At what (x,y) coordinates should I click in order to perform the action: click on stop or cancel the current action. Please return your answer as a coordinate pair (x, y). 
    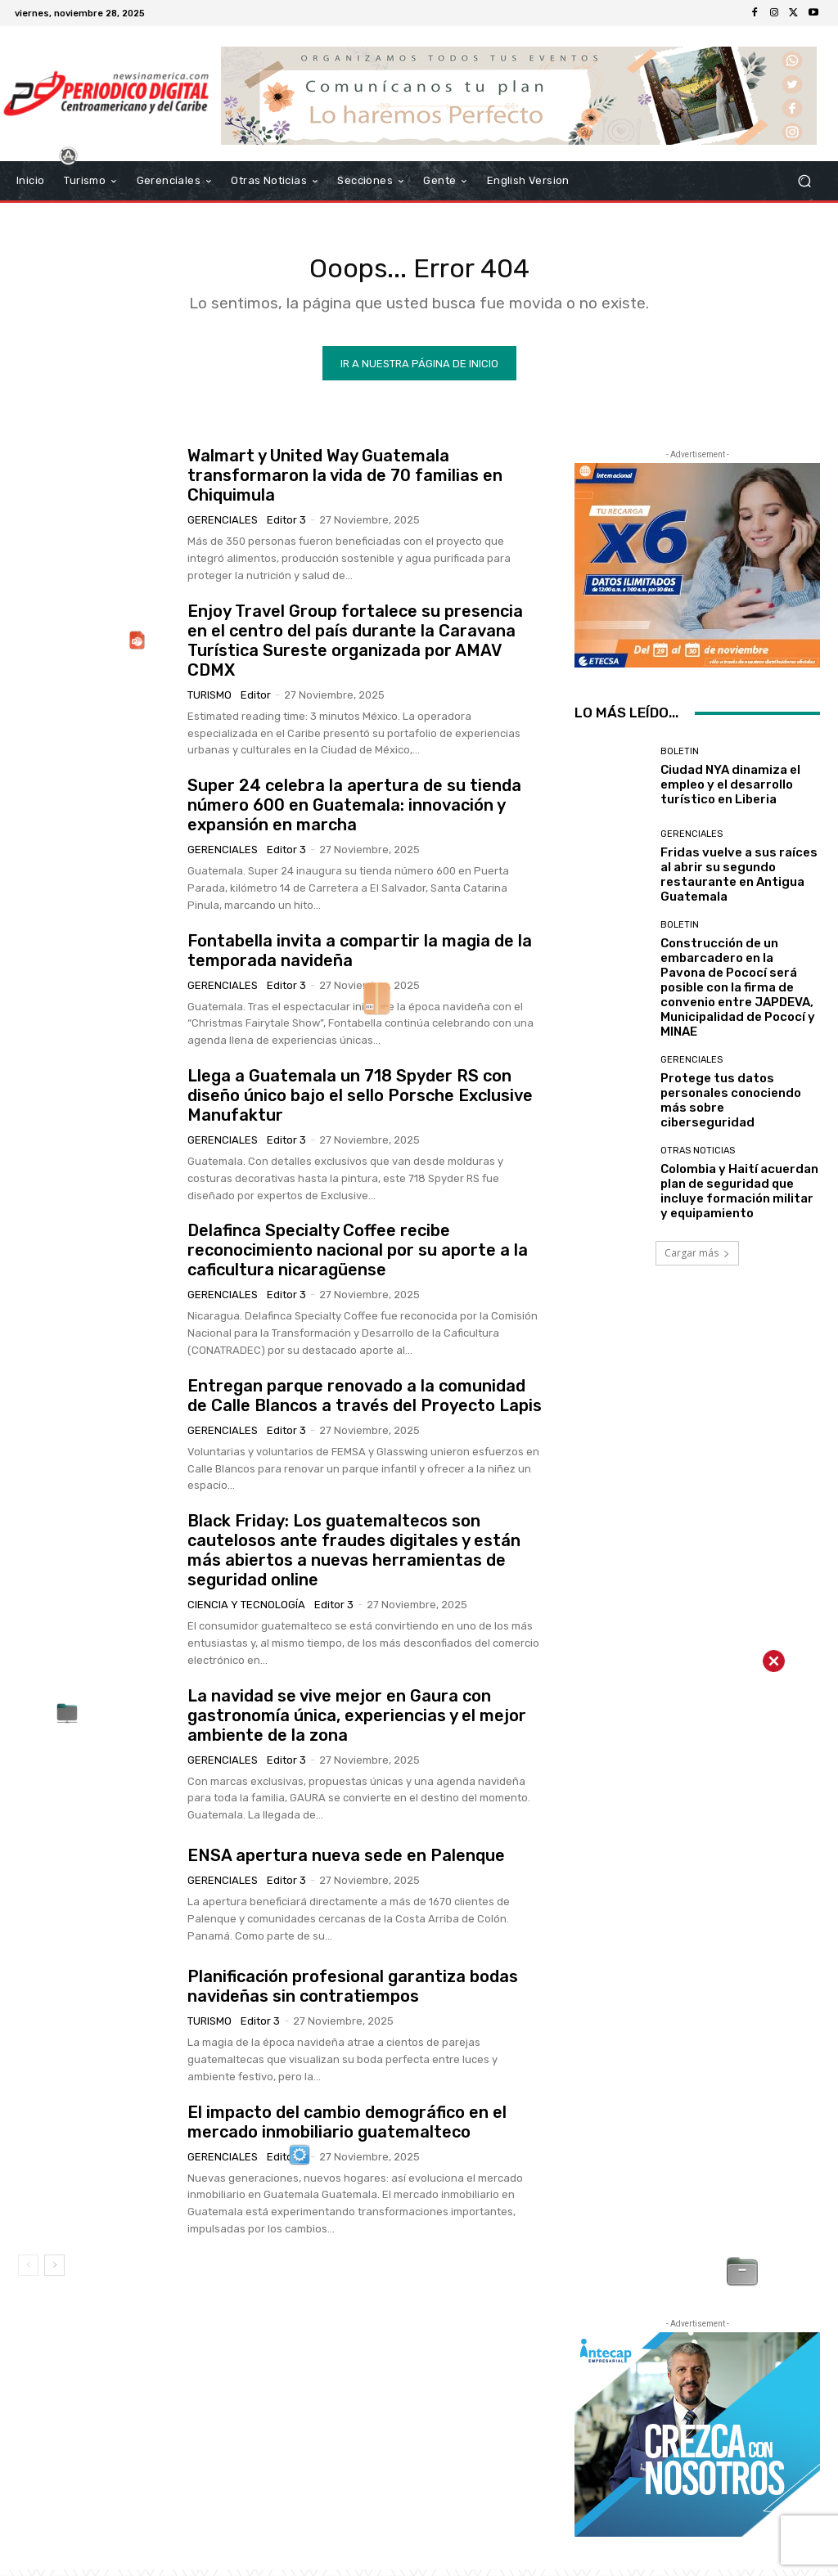
    Looking at the image, I should click on (773, 1661).